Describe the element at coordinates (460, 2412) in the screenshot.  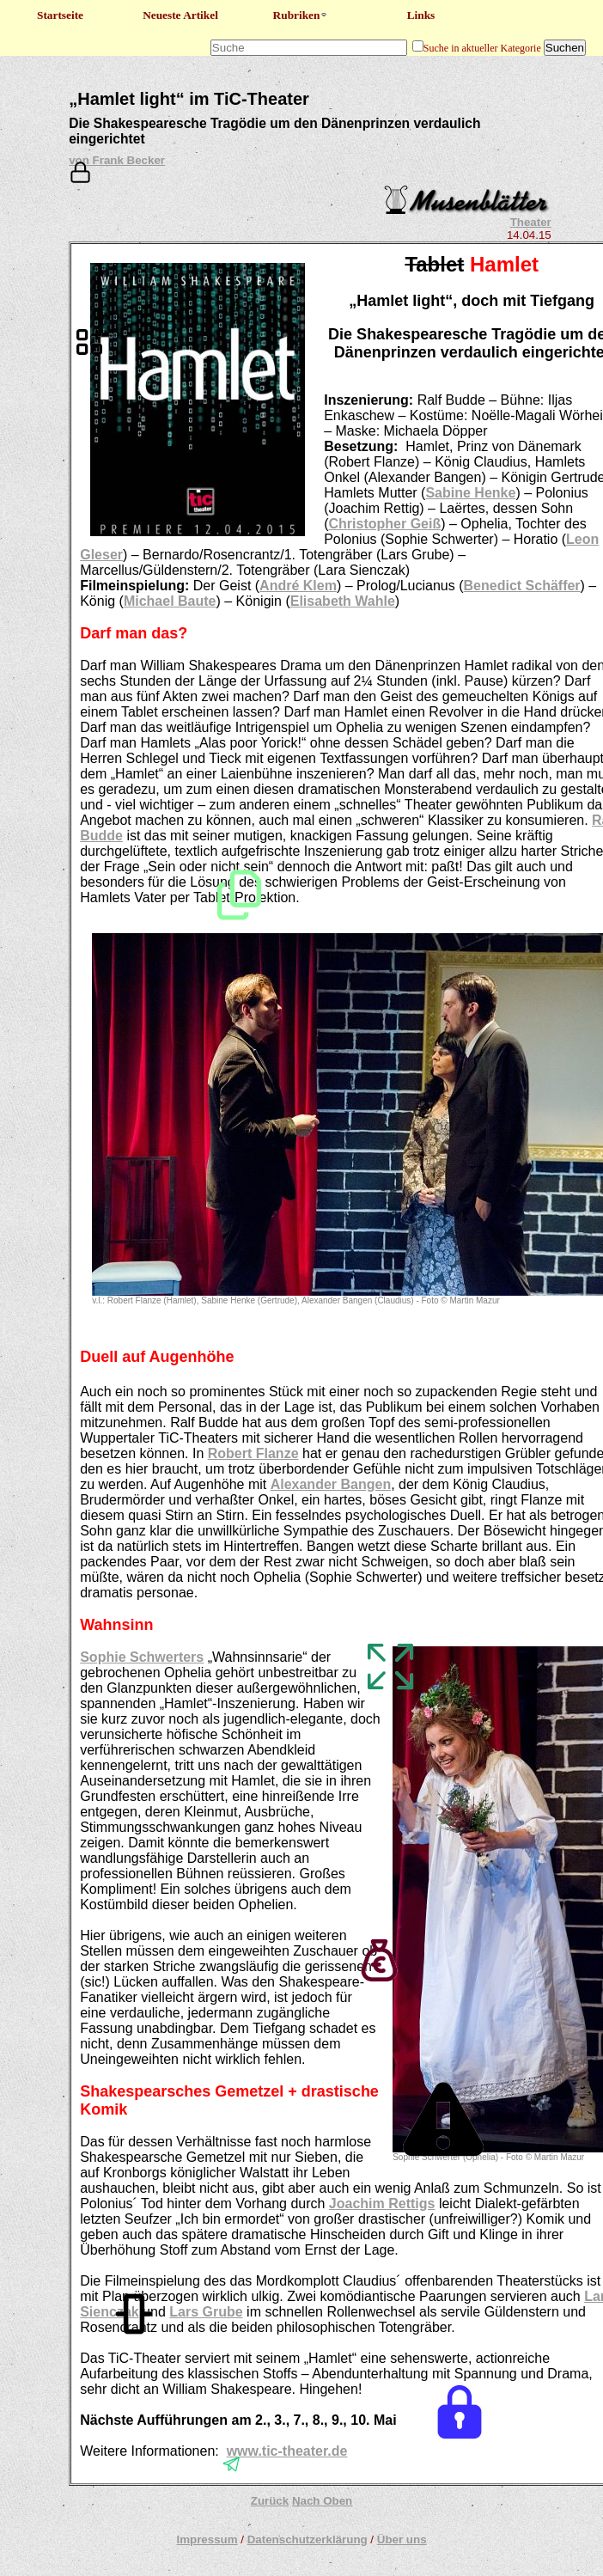
I see `indicates a locked or private channel` at that location.